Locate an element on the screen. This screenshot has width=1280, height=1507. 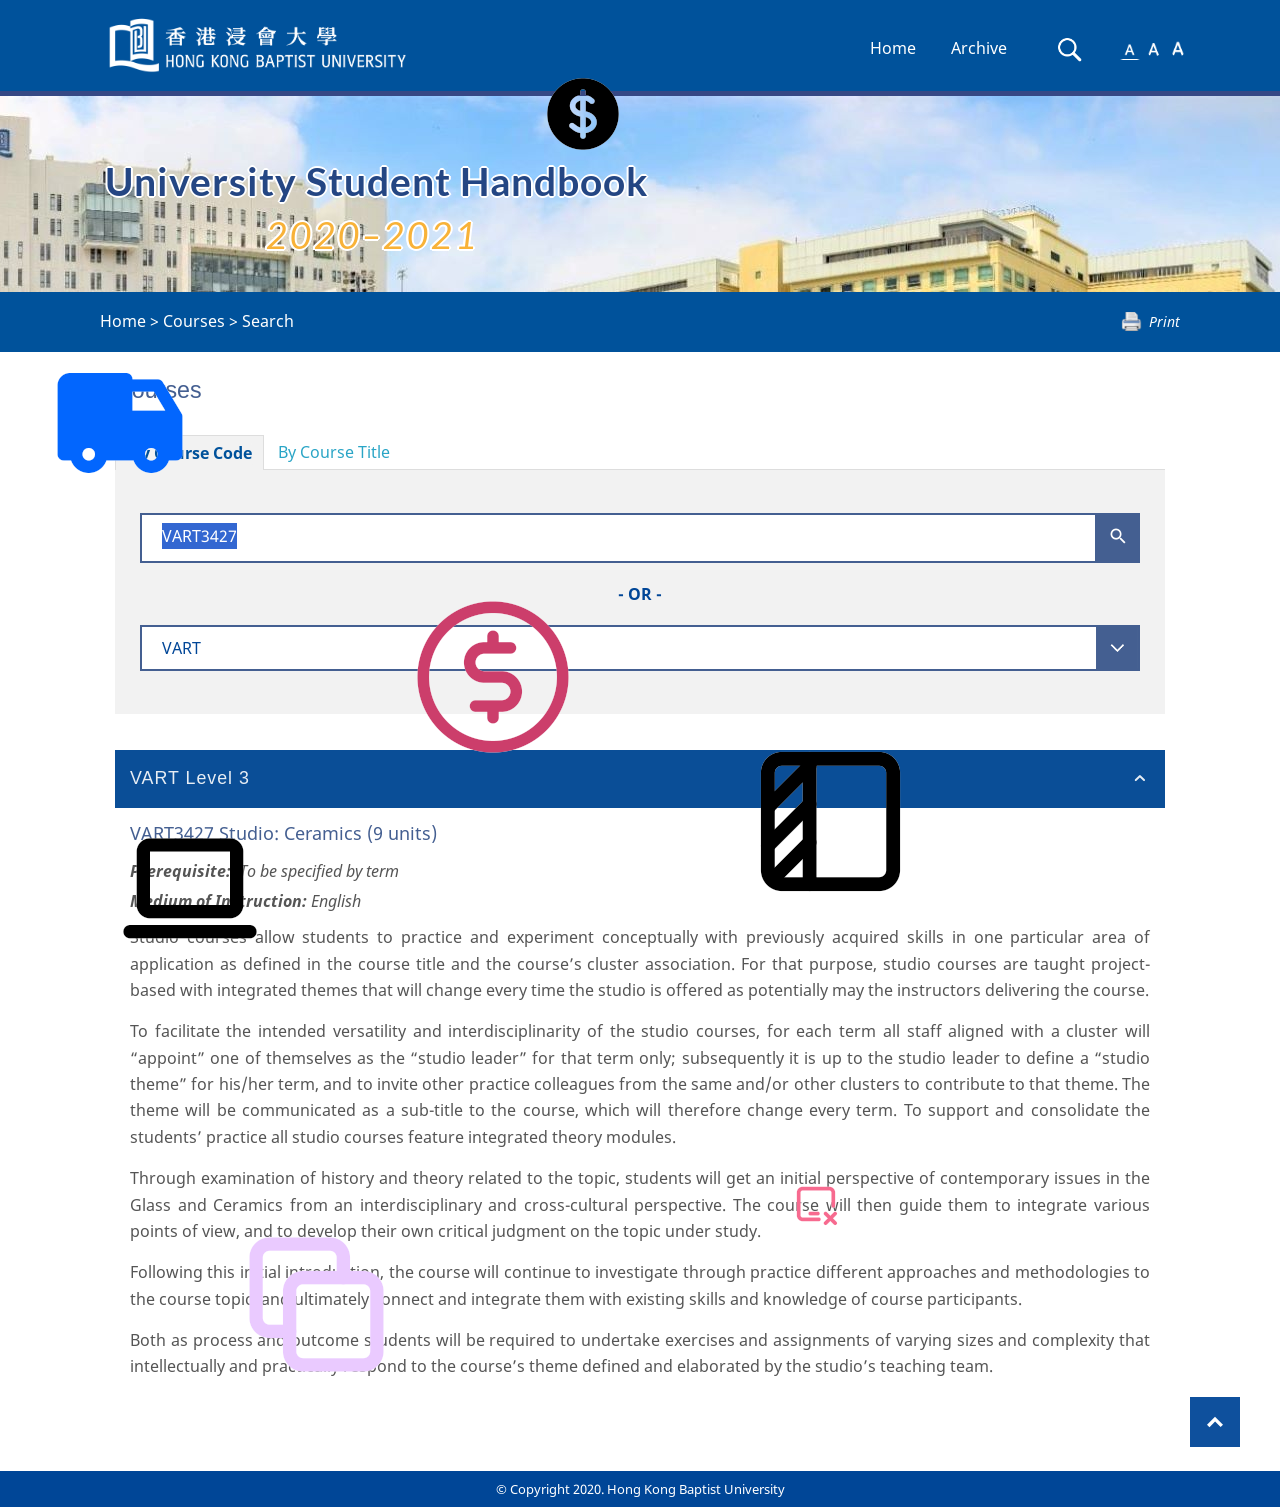
disconnect or remove iPad from horizontal display is located at coordinates (816, 1204).